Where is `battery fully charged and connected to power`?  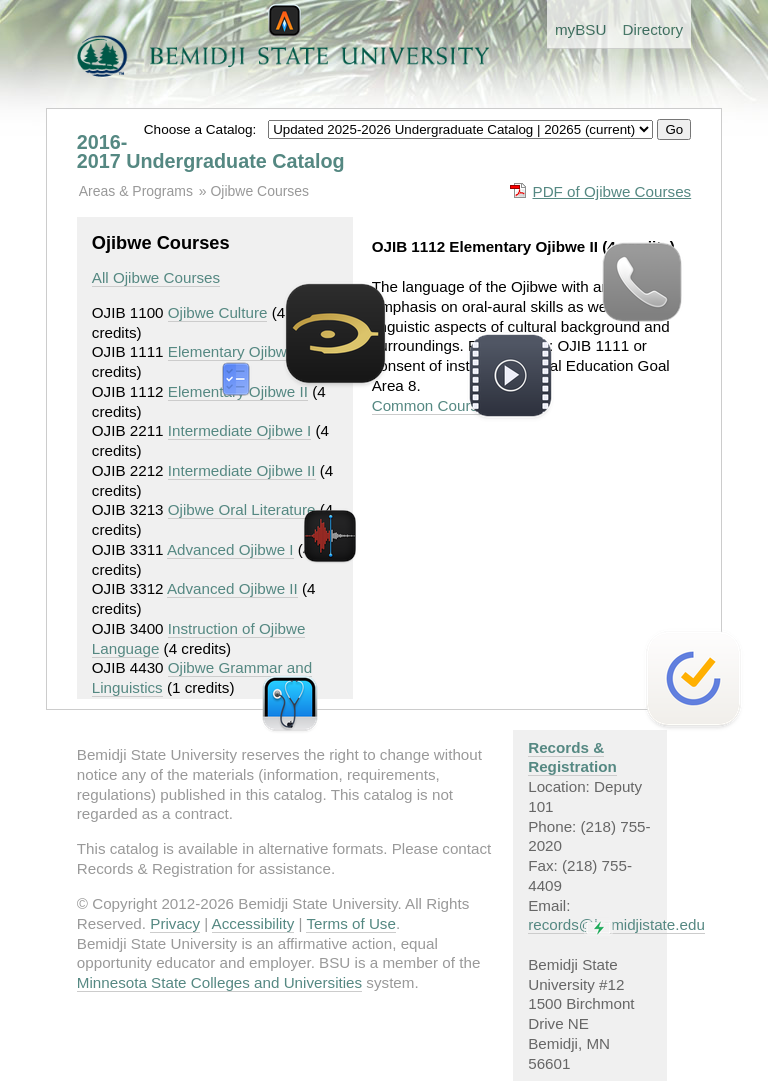
battery fully charged and connected to power is located at coordinates (600, 928).